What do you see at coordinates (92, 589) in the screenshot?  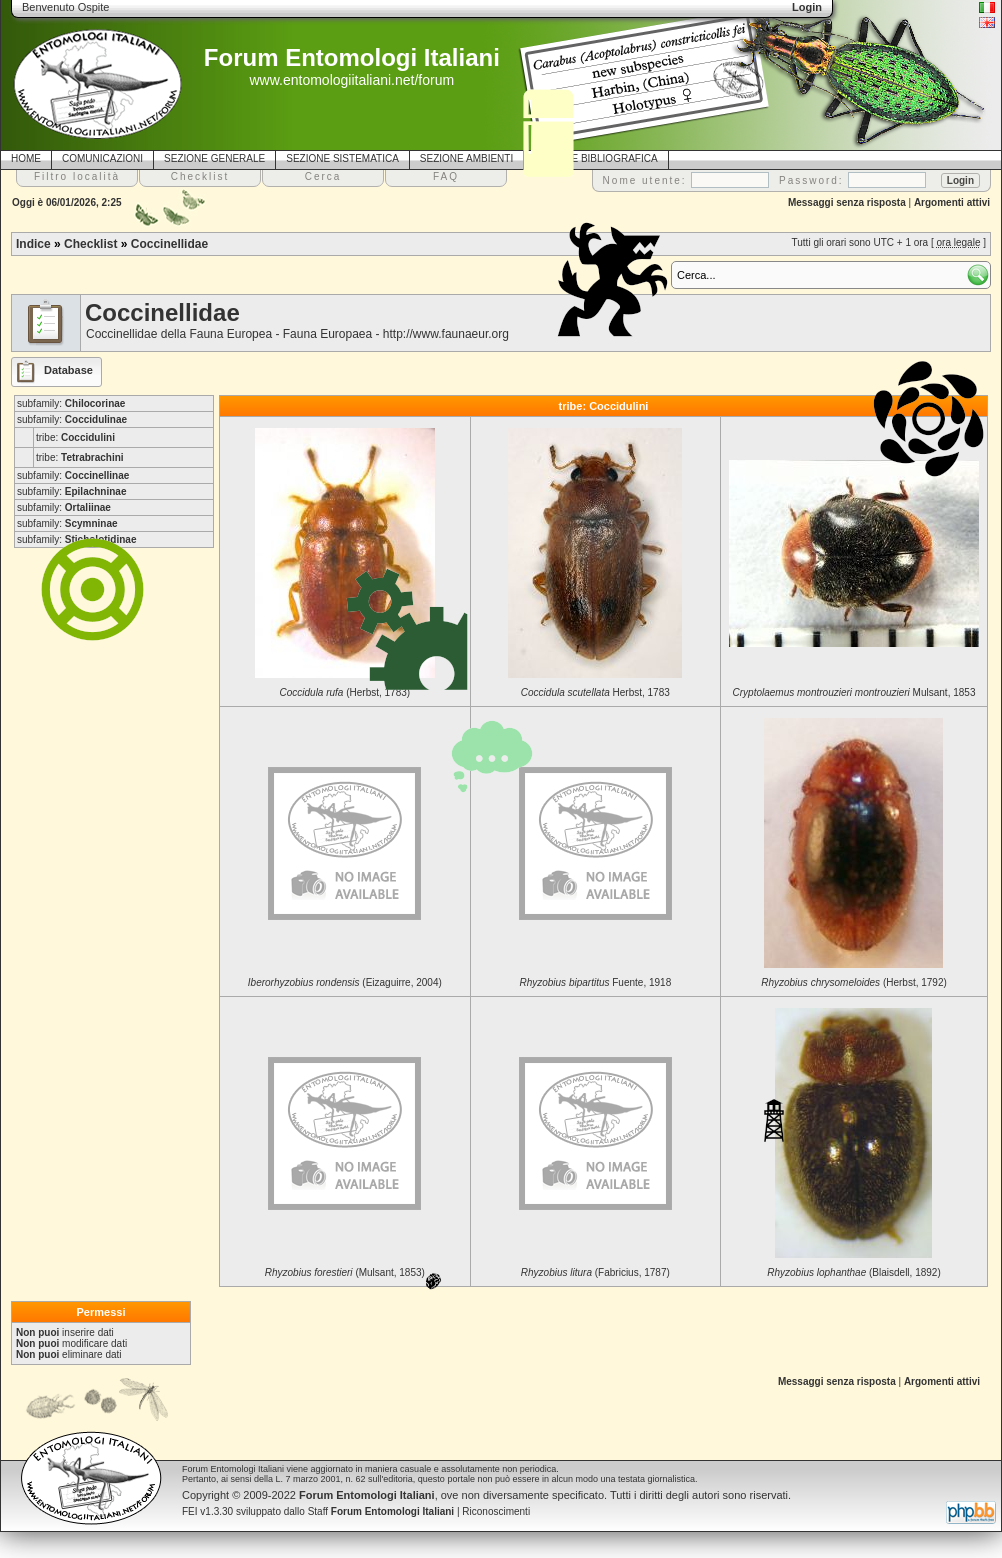 I see `target or focus indicator` at bounding box center [92, 589].